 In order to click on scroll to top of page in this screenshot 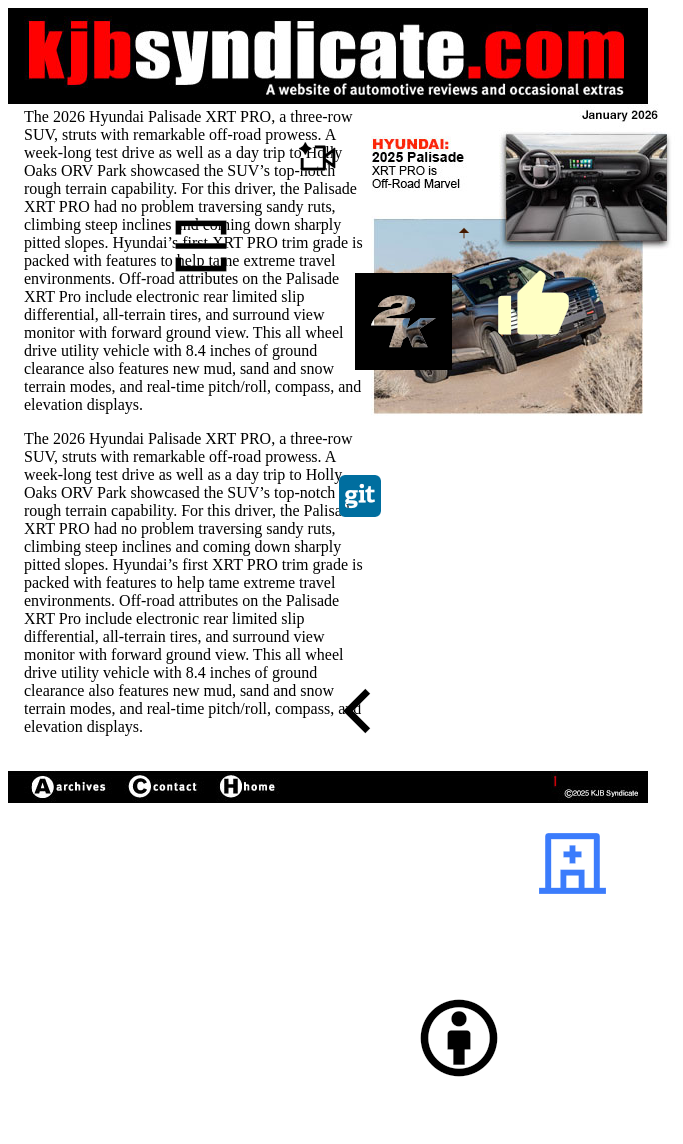, I will do `click(464, 233)`.